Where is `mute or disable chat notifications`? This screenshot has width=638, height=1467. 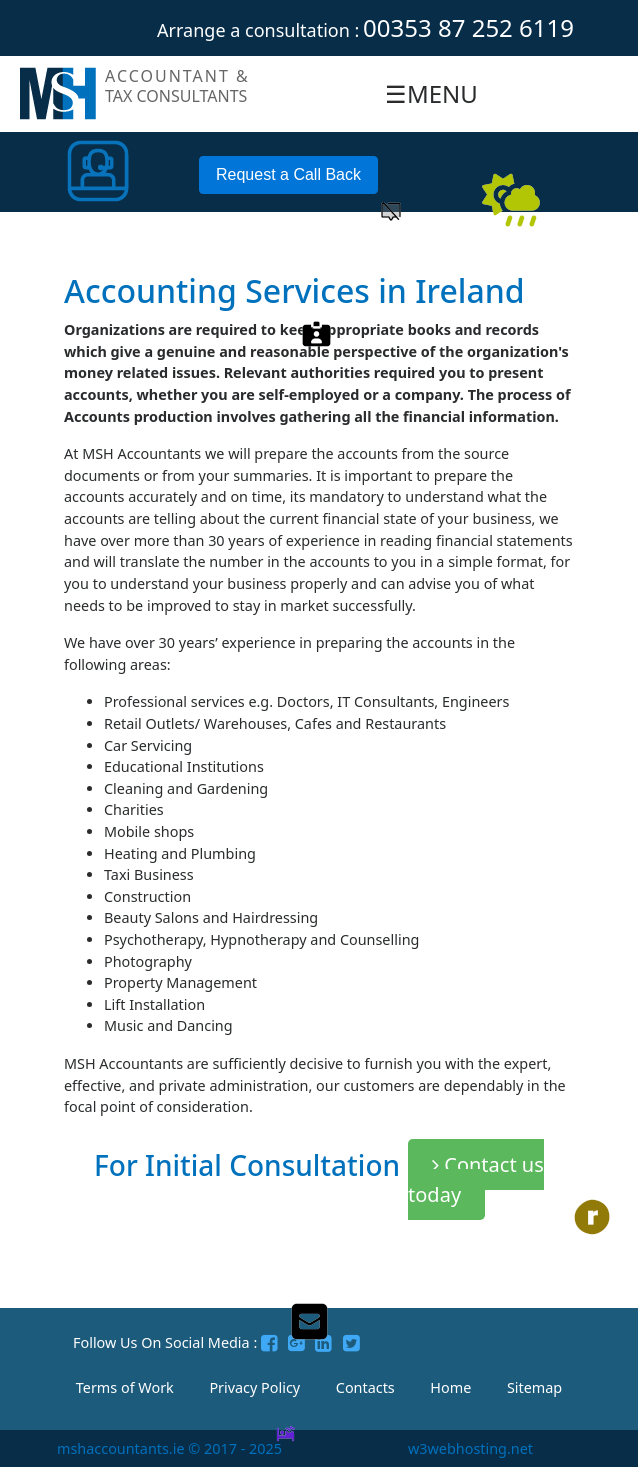 mute or disable chat notifications is located at coordinates (391, 211).